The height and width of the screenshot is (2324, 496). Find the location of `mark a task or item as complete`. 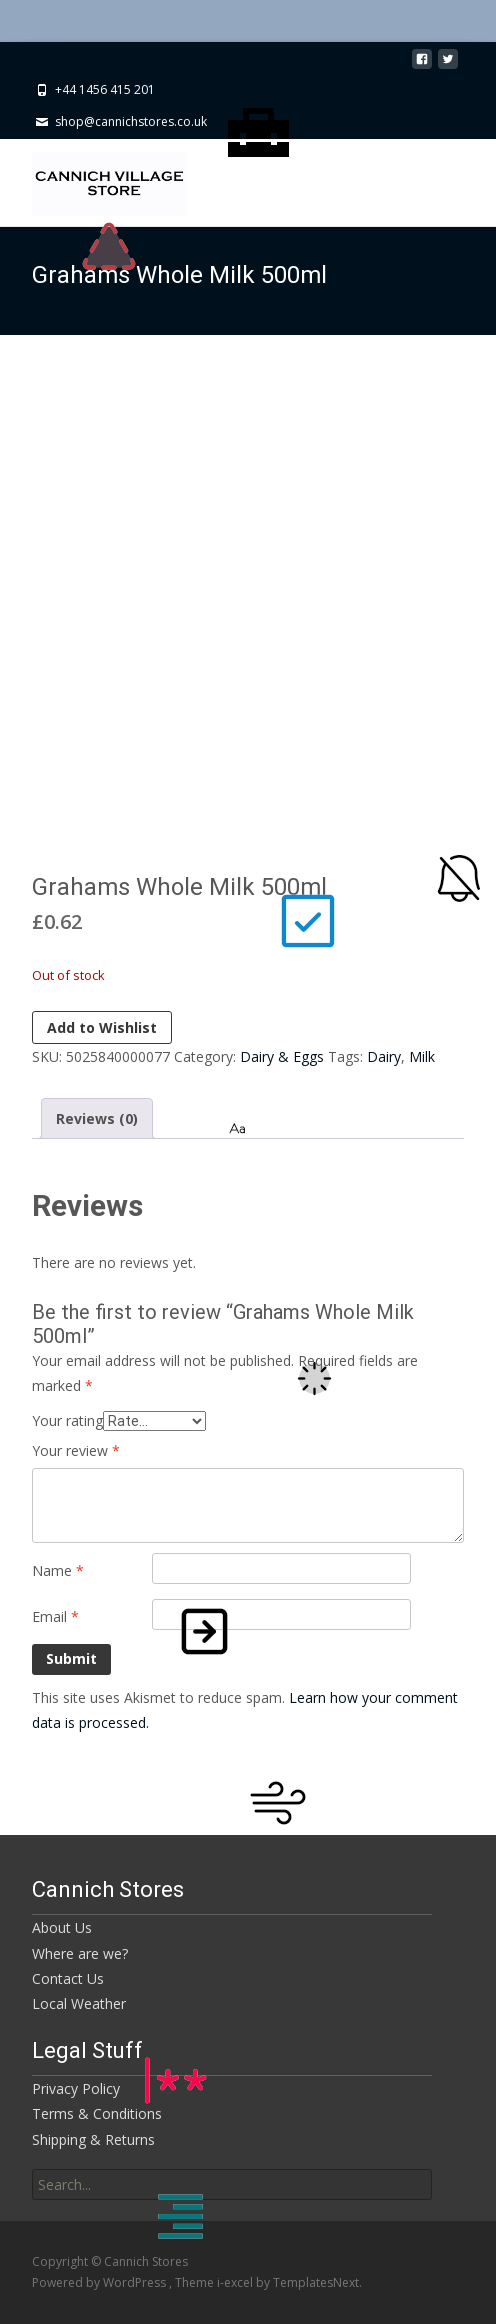

mark a task or item as complete is located at coordinates (308, 921).